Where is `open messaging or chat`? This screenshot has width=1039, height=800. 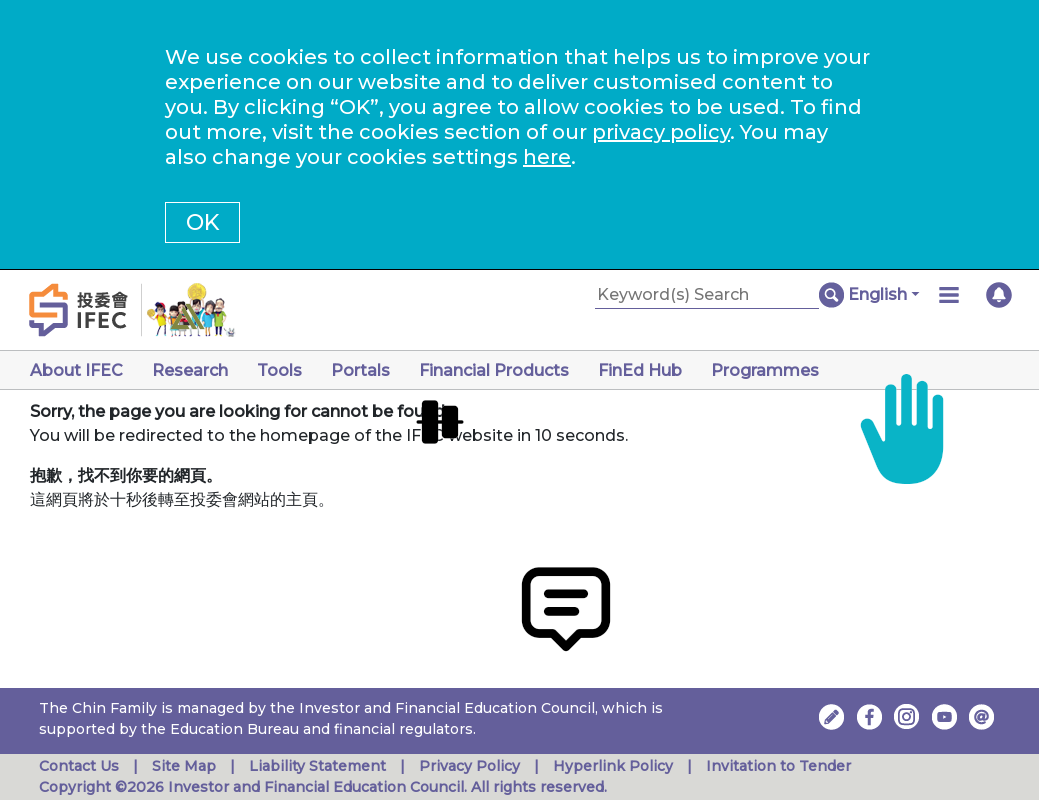 open messaging or chat is located at coordinates (566, 607).